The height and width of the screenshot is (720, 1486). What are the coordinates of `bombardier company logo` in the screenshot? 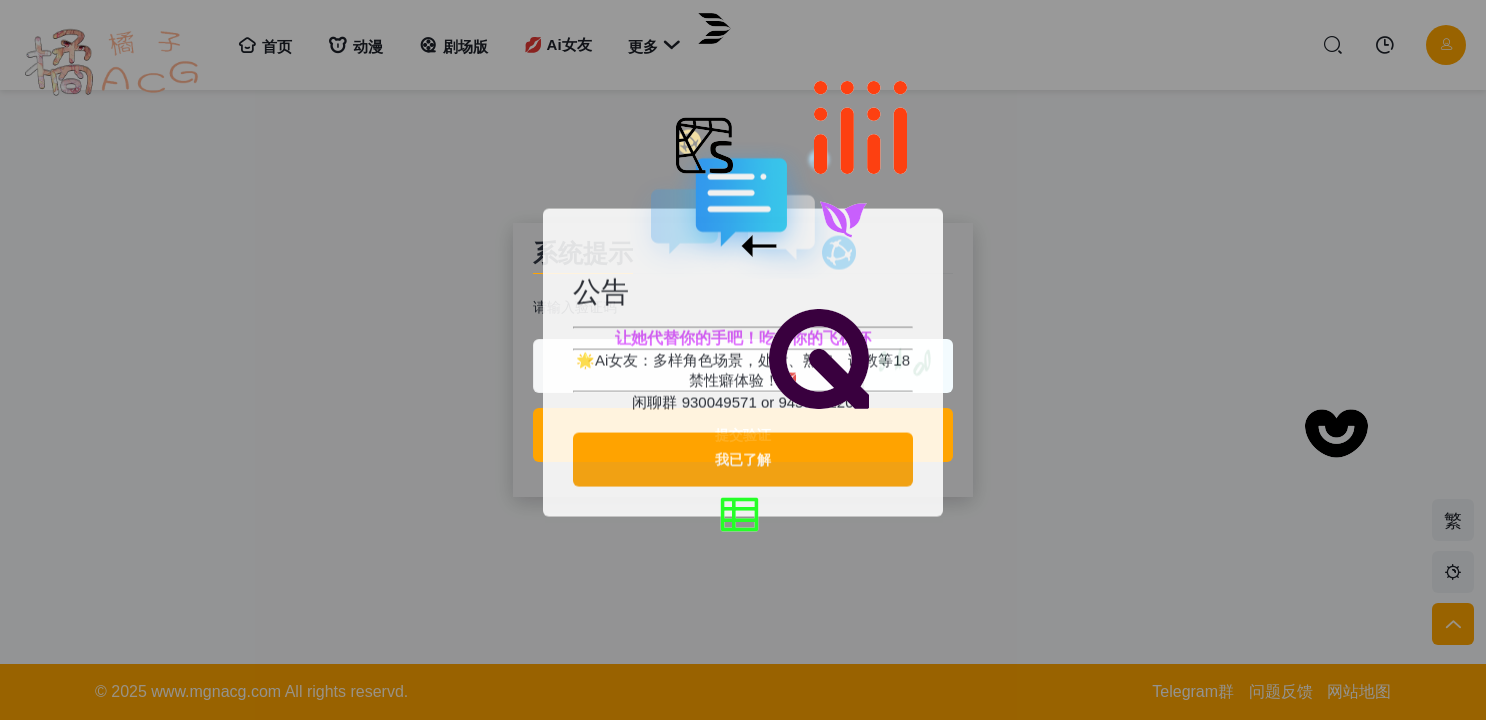 It's located at (714, 28).